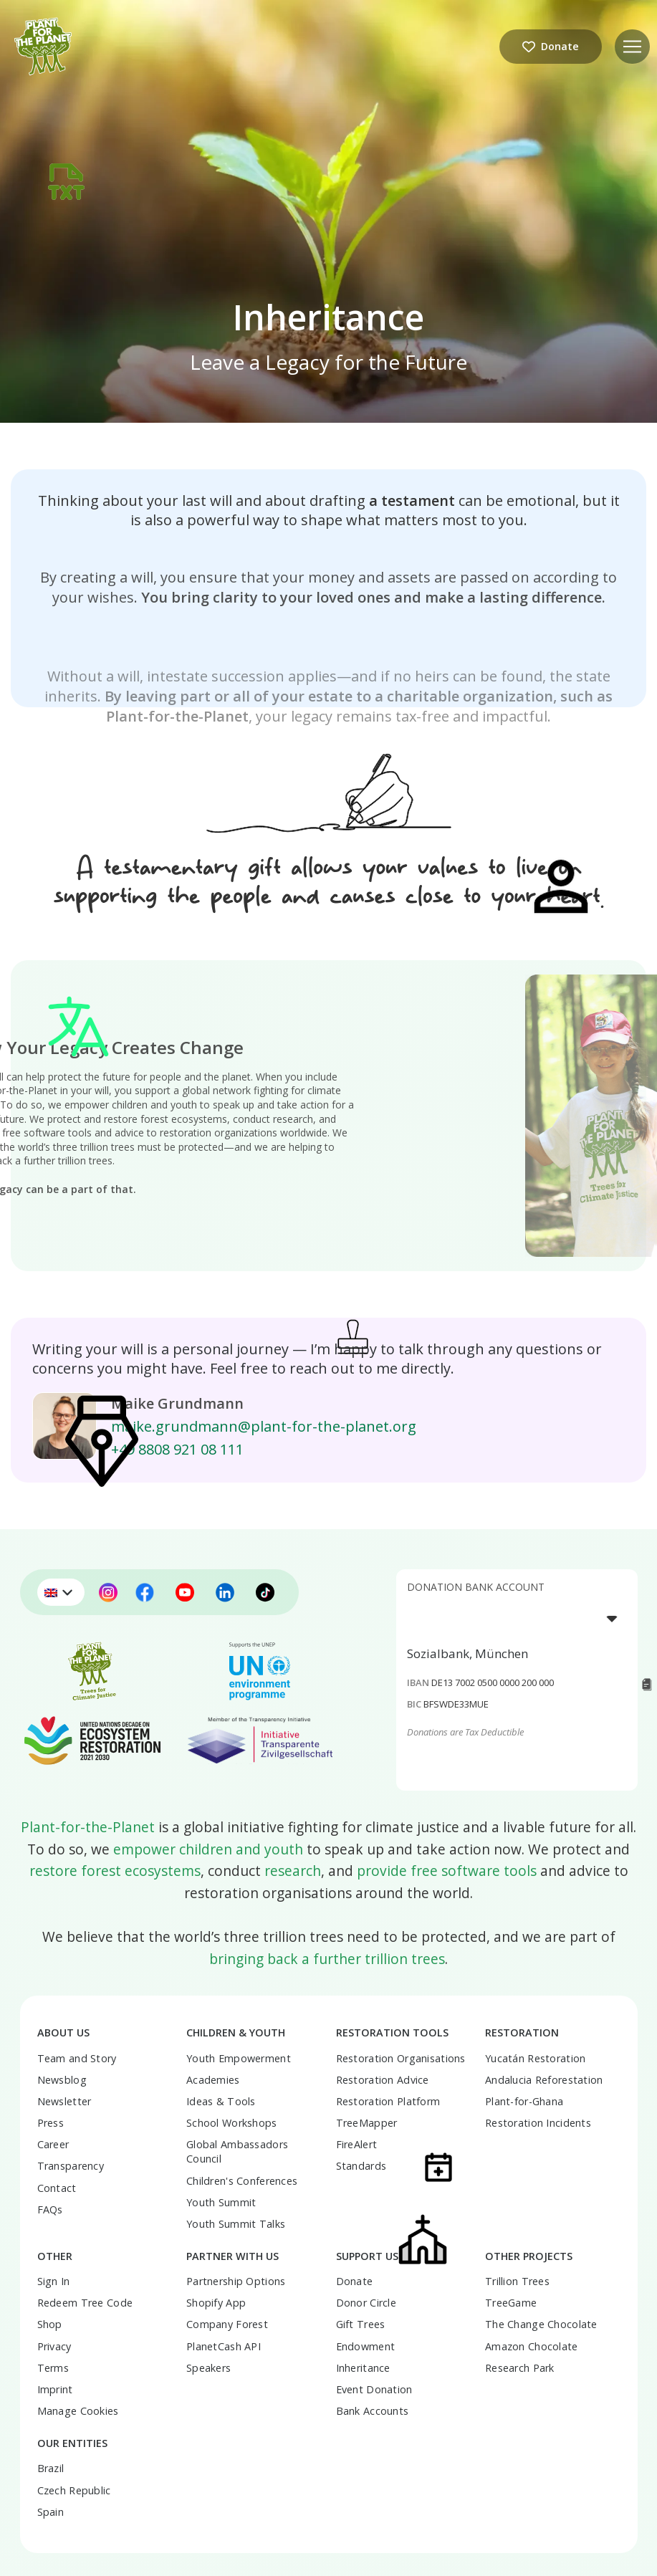 This screenshot has width=657, height=2576. Describe the element at coordinates (353, 1337) in the screenshot. I see `apply a stamp or seal to a document` at that location.